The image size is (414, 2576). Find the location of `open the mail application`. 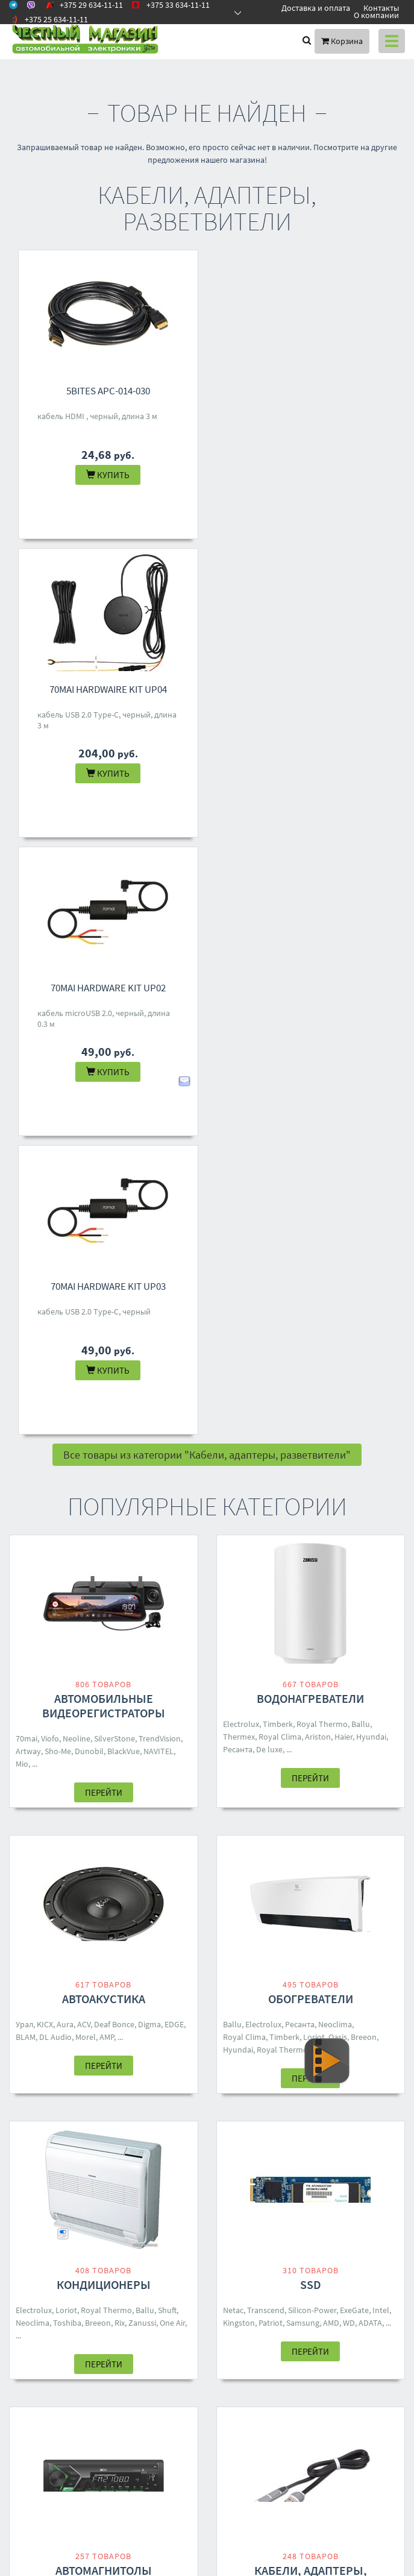

open the mail application is located at coordinates (184, 1081).